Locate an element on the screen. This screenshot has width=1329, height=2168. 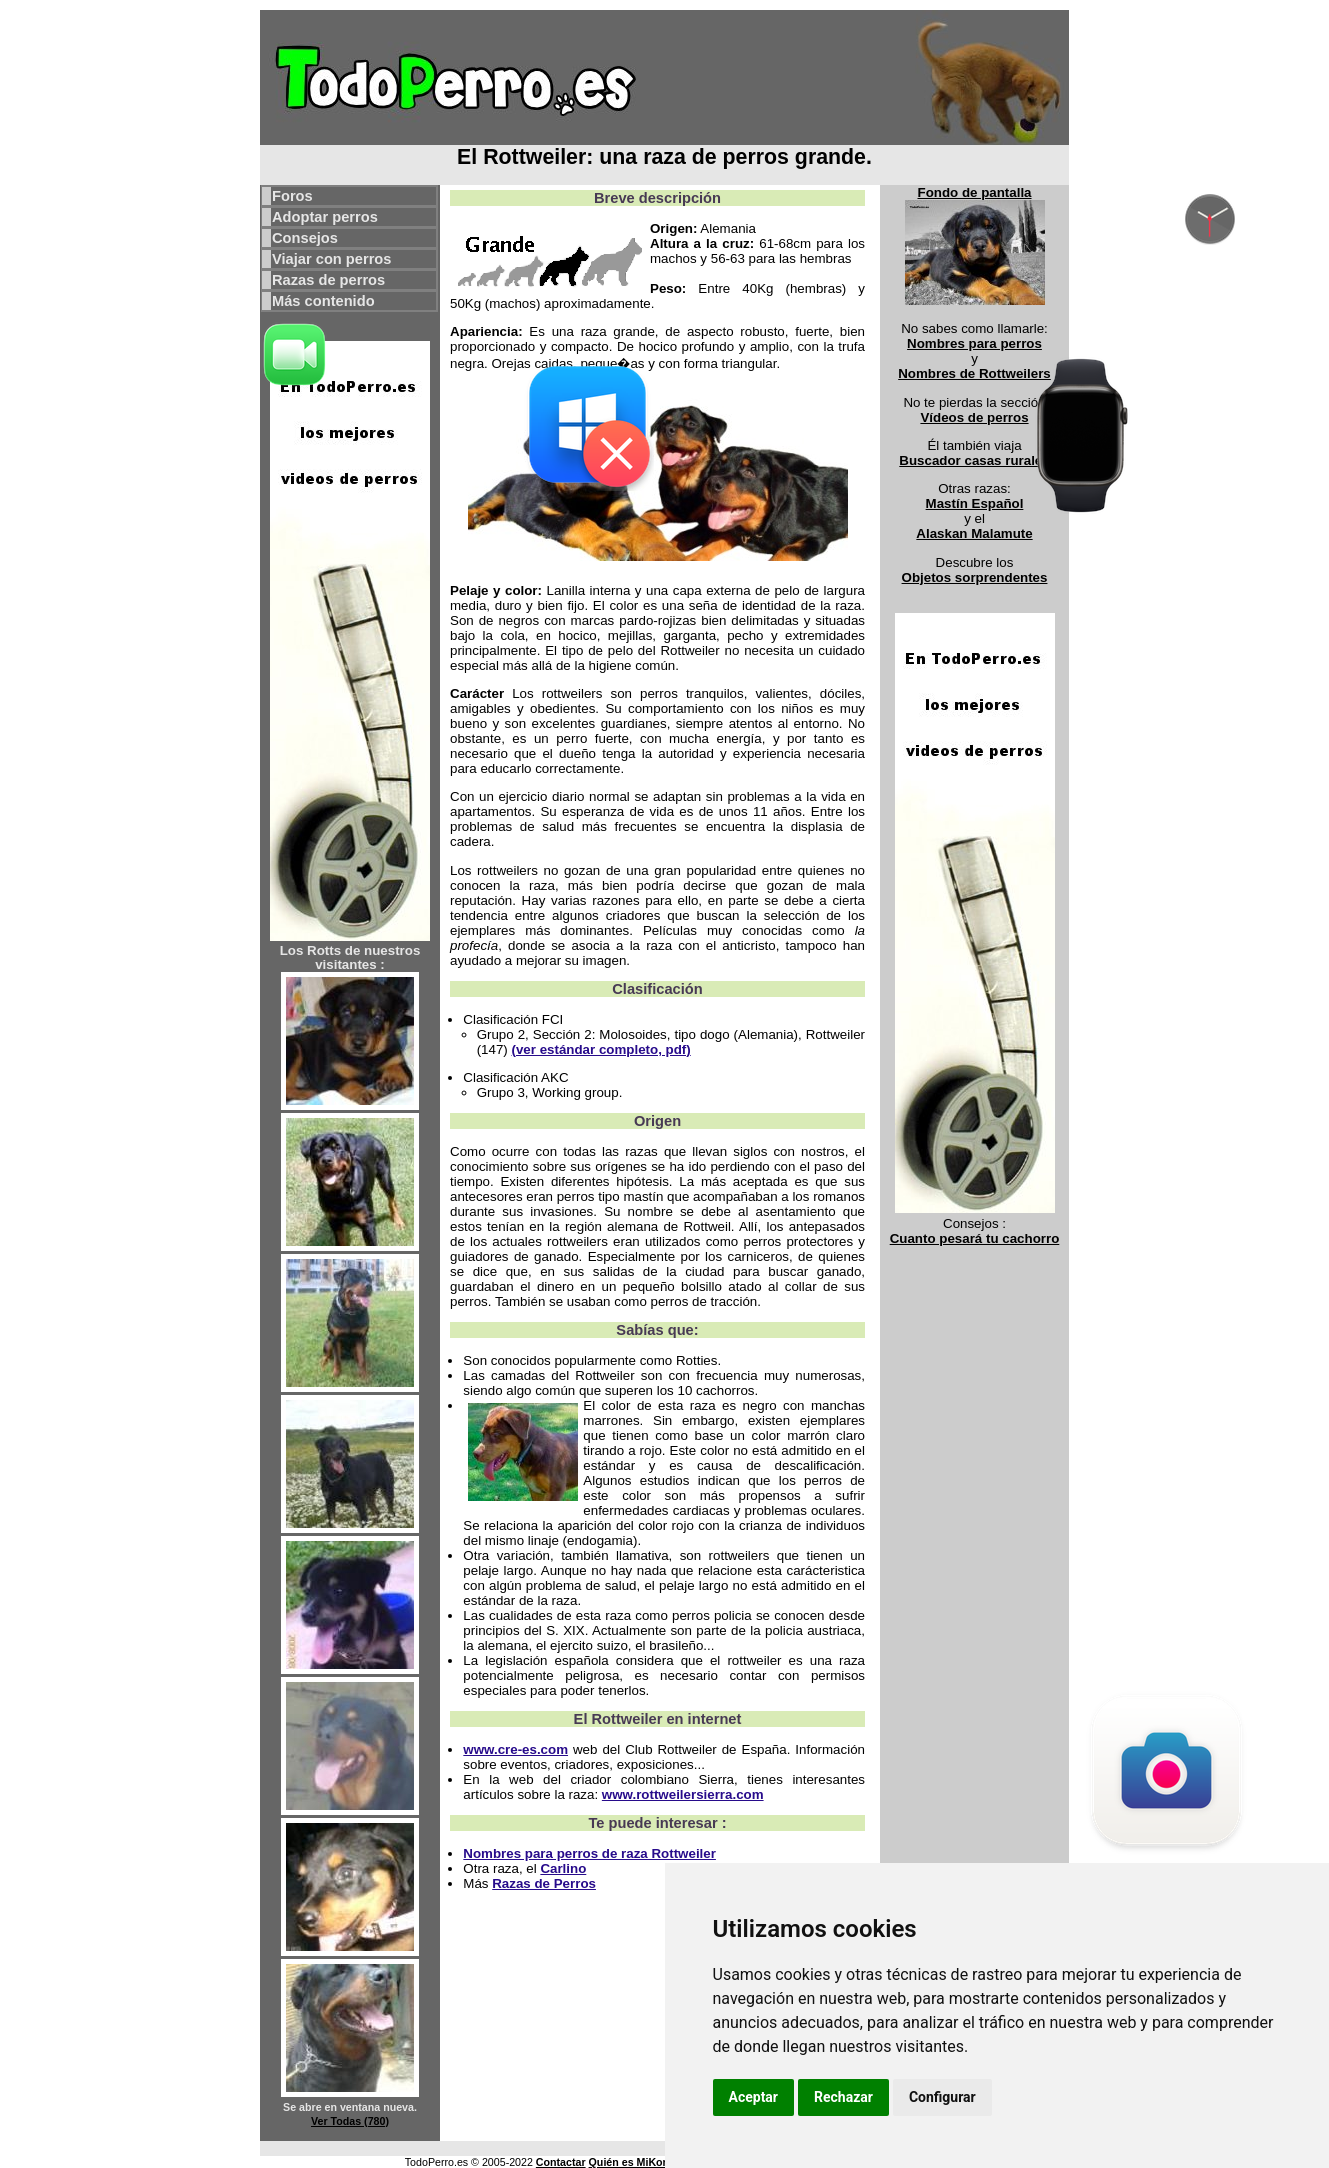
open the clocks application is located at coordinates (1210, 219).